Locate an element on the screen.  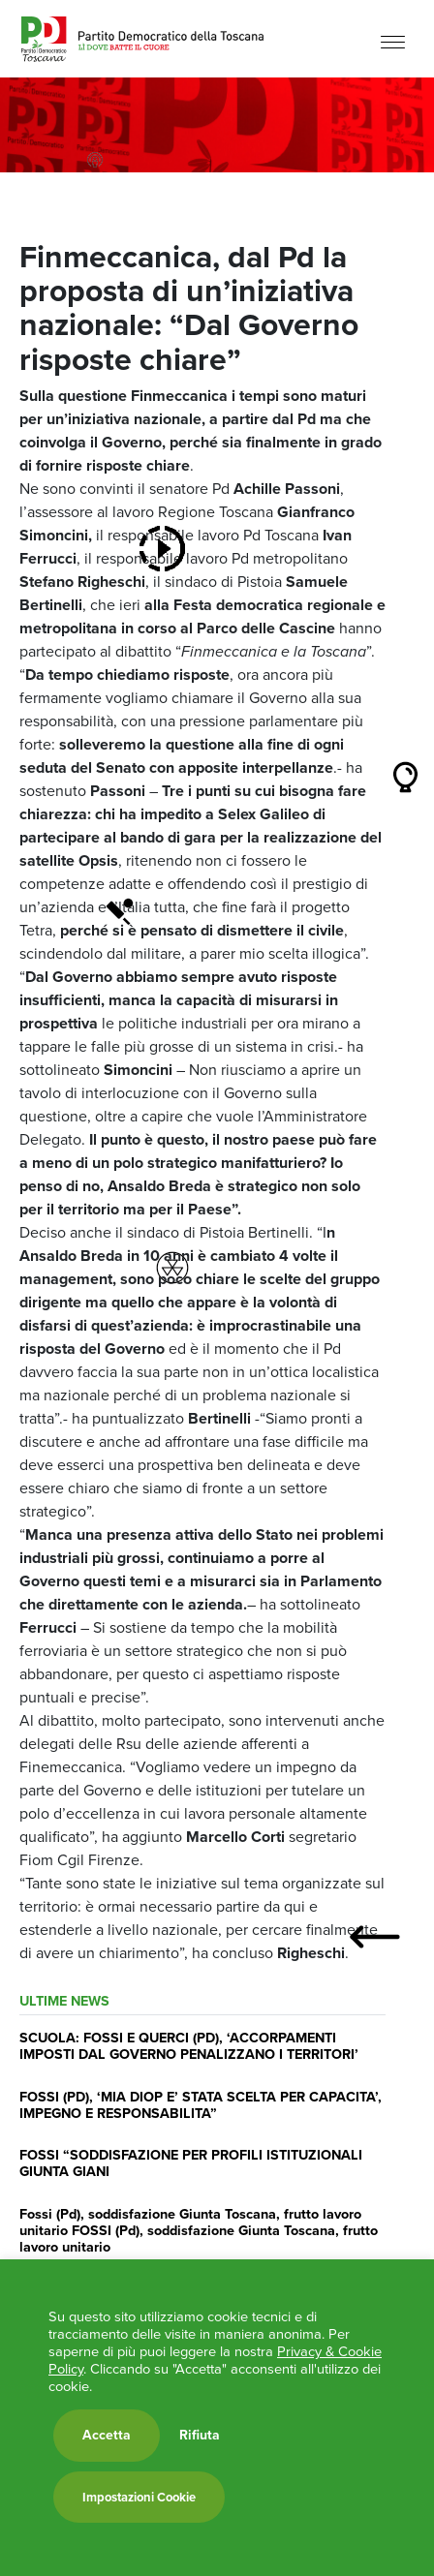
celebrate an event or milestone is located at coordinates (405, 777).